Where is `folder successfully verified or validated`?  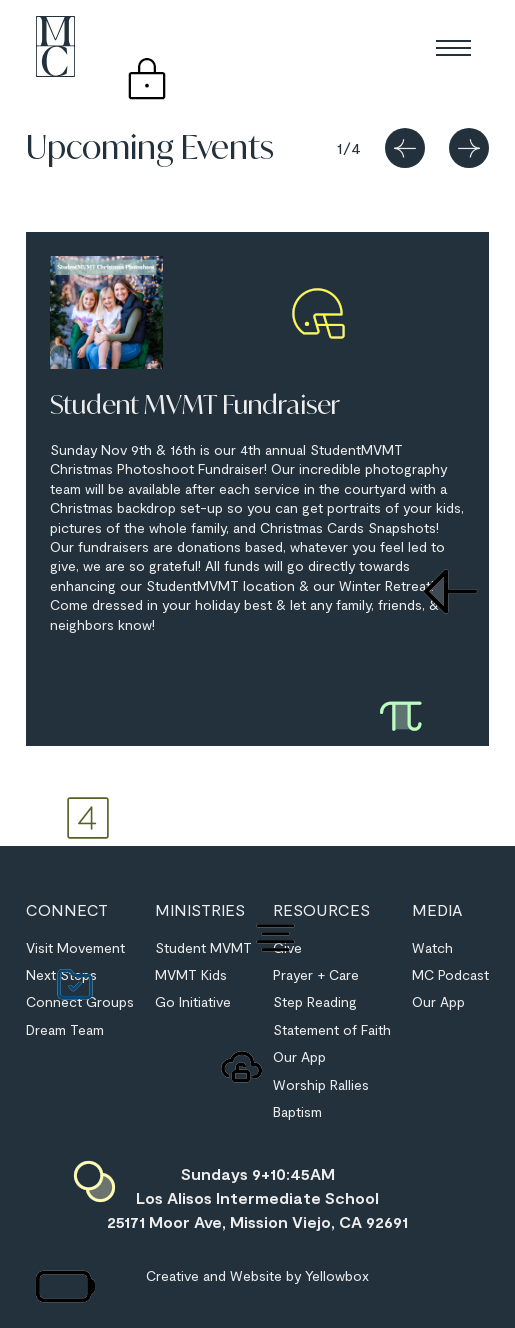 folder successfully verified or validated is located at coordinates (75, 985).